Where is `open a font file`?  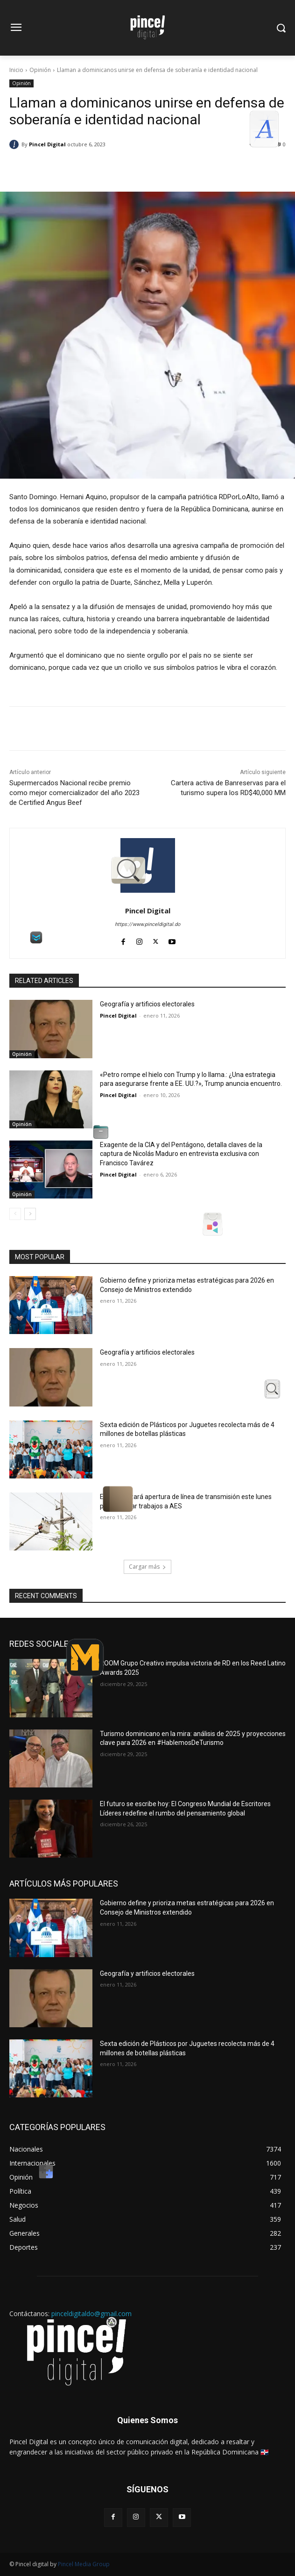 open a font file is located at coordinates (264, 129).